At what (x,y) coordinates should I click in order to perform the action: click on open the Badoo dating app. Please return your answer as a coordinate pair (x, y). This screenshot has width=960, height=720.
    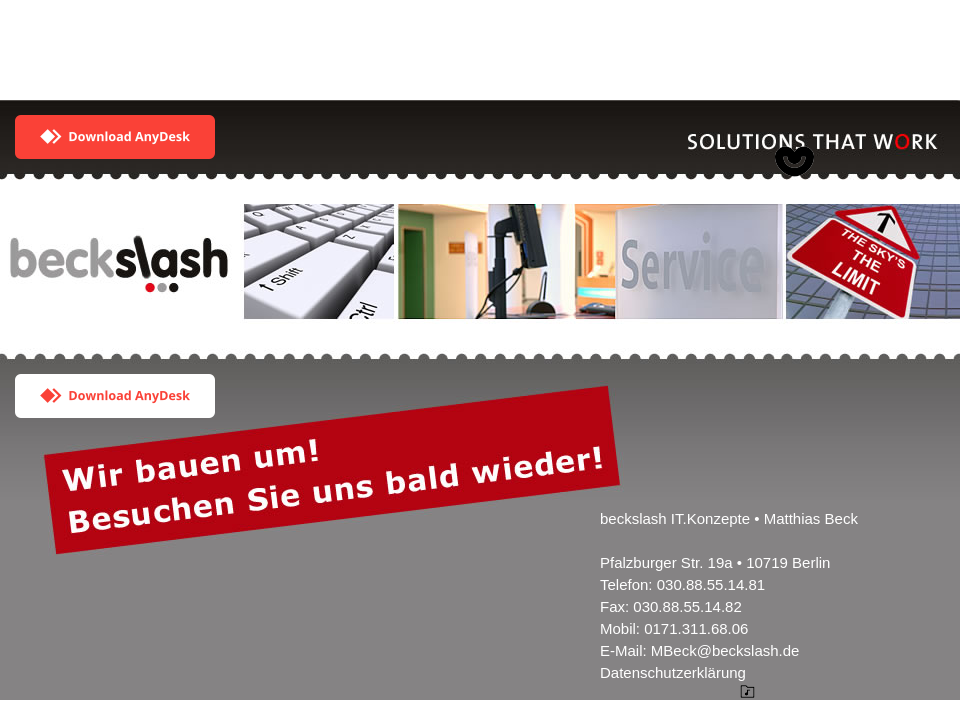
    Looking at the image, I should click on (794, 161).